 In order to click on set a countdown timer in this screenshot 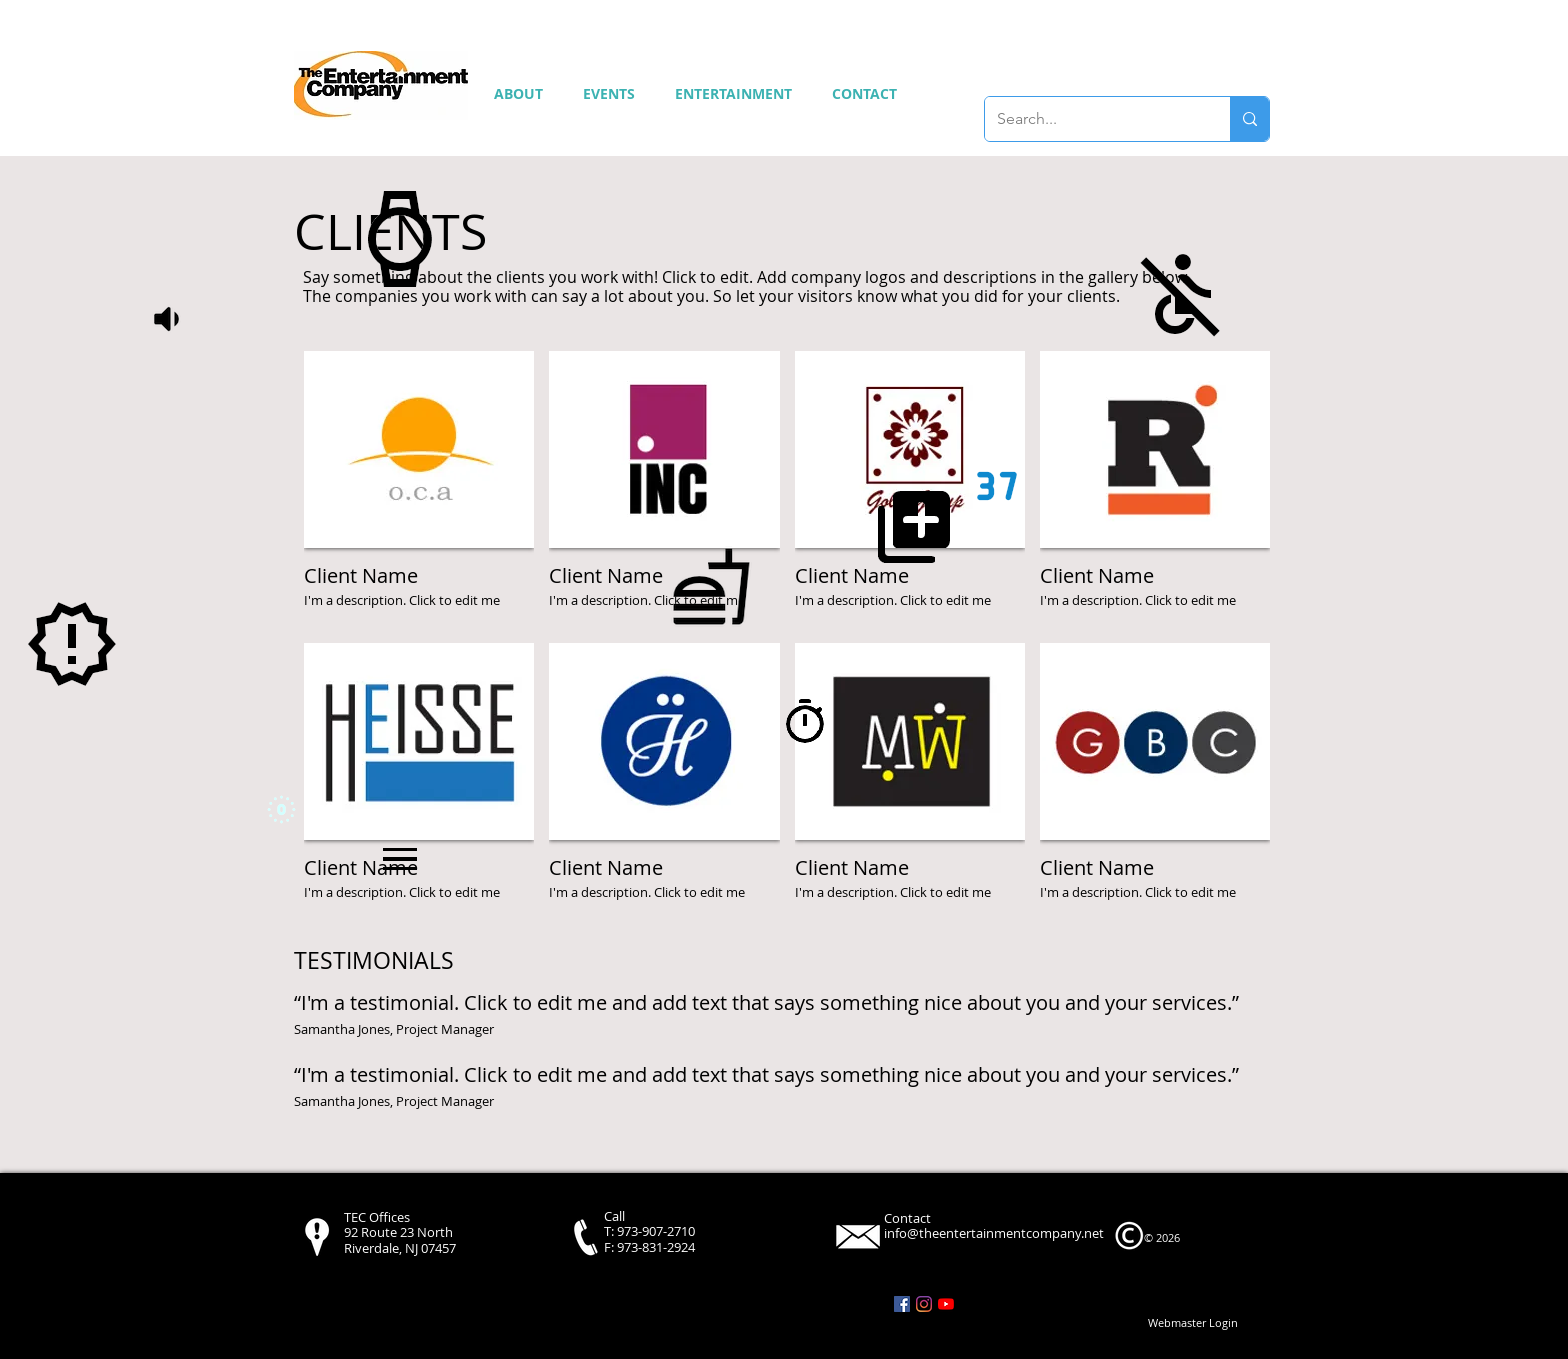, I will do `click(805, 722)`.